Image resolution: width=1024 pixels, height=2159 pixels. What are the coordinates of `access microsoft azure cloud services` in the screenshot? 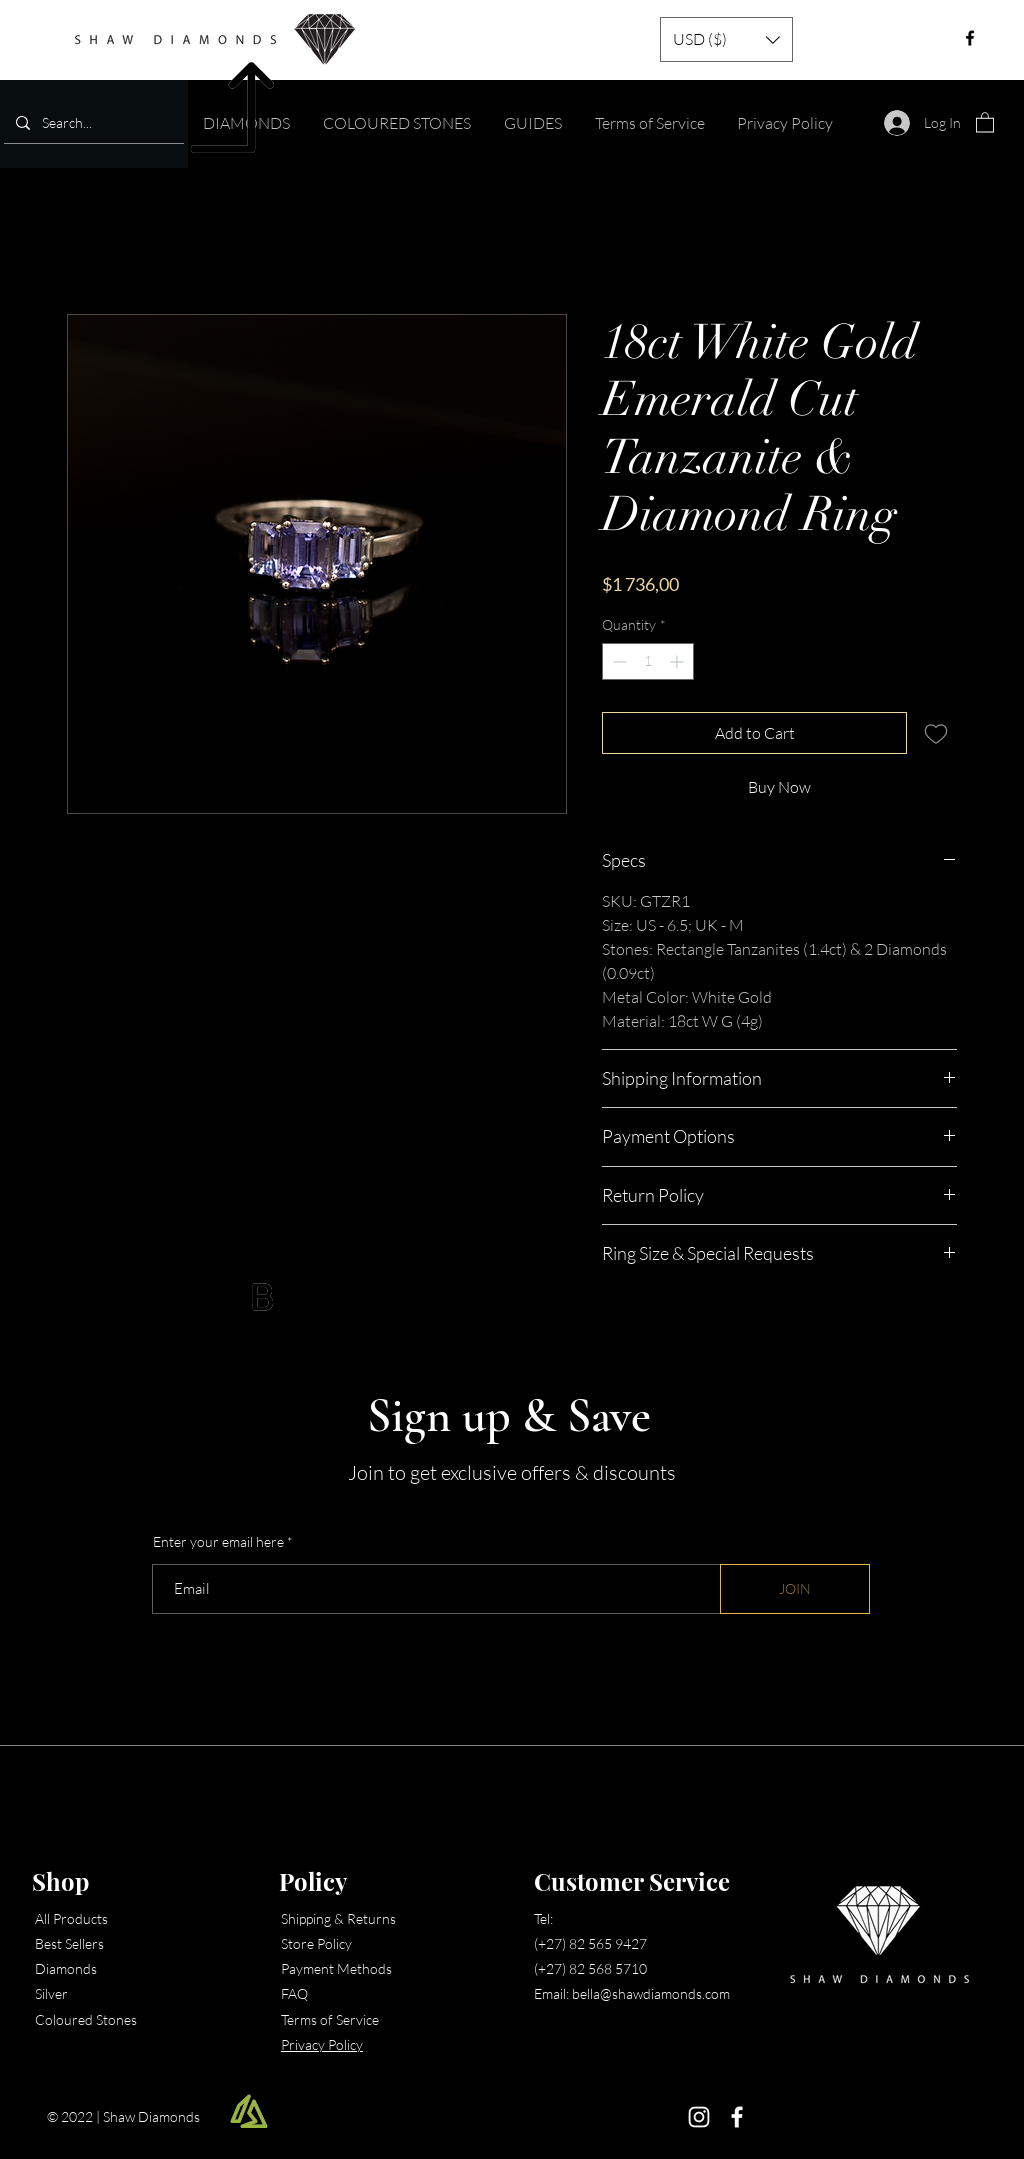 It's located at (249, 2113).